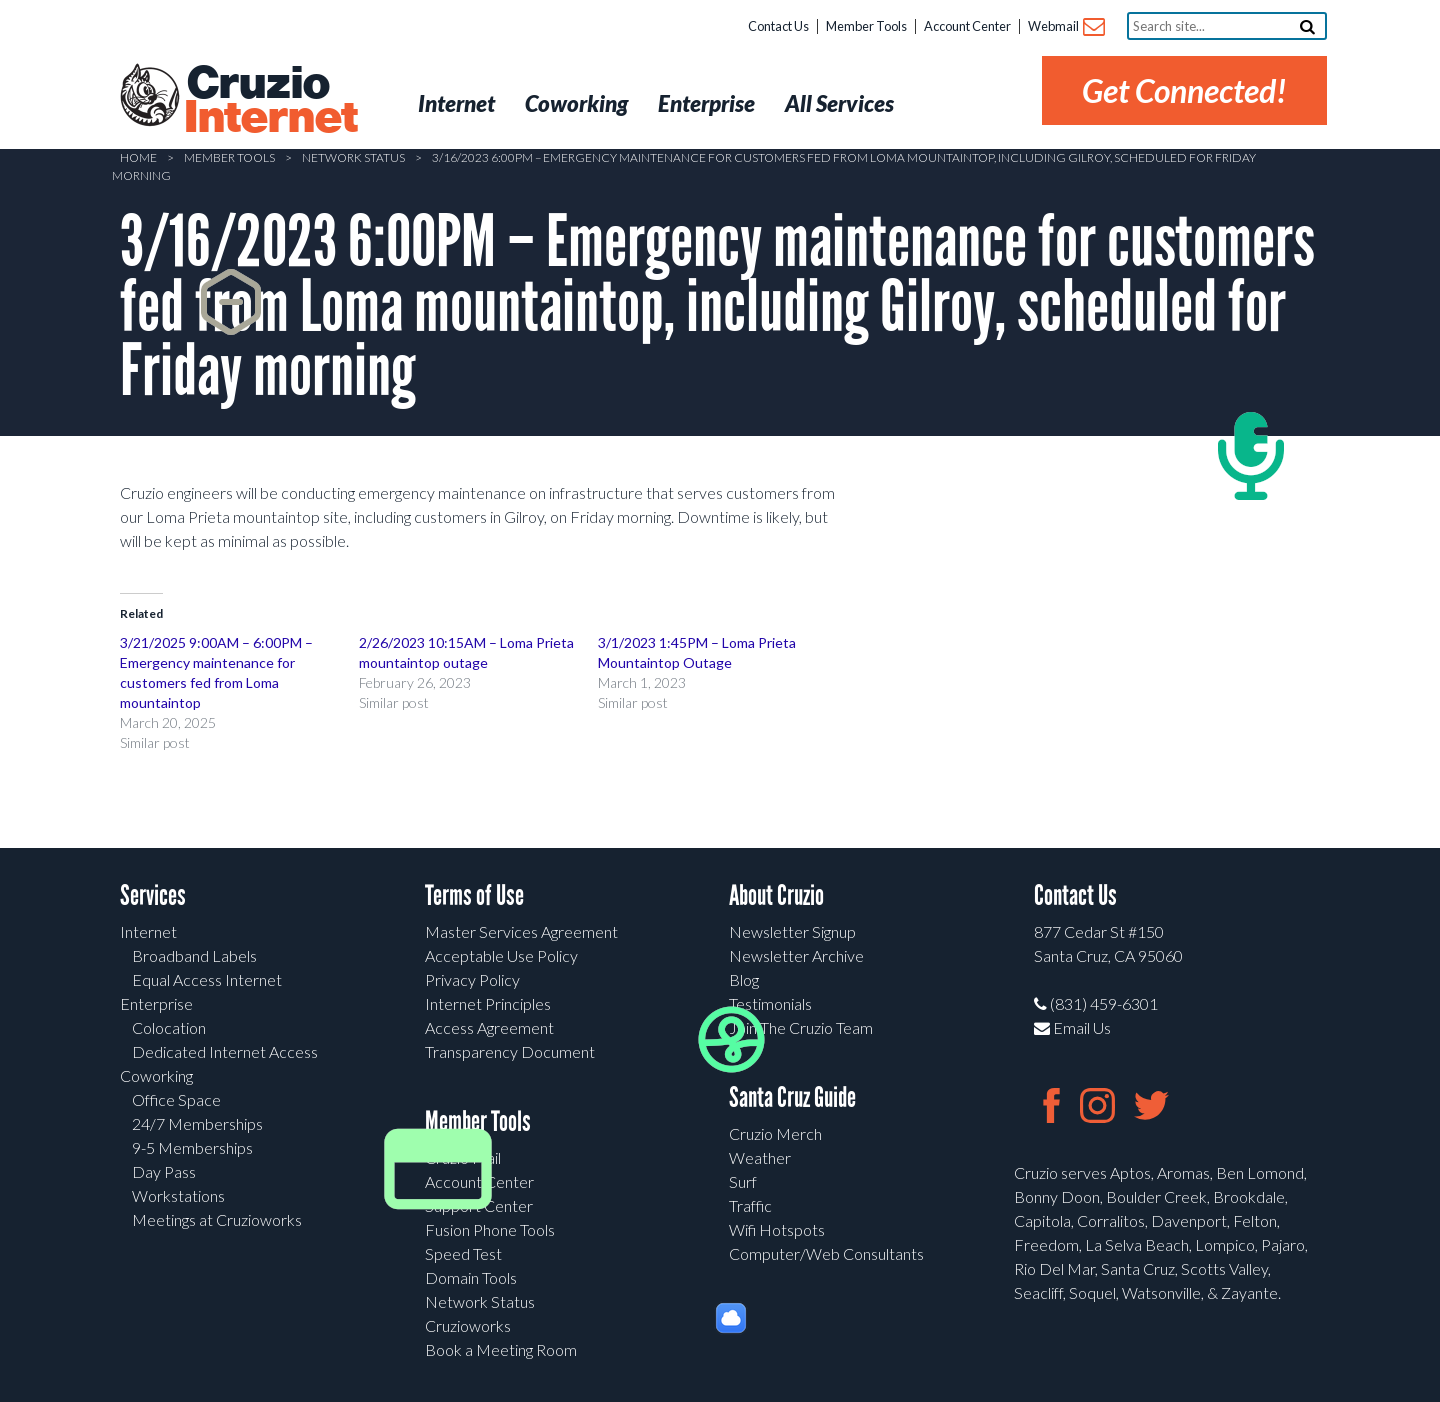 The image size is (1440, 1402). Describe the element at coordinates (438, 1169) in the screenshot. I see `maximize window to full screen` at that location.